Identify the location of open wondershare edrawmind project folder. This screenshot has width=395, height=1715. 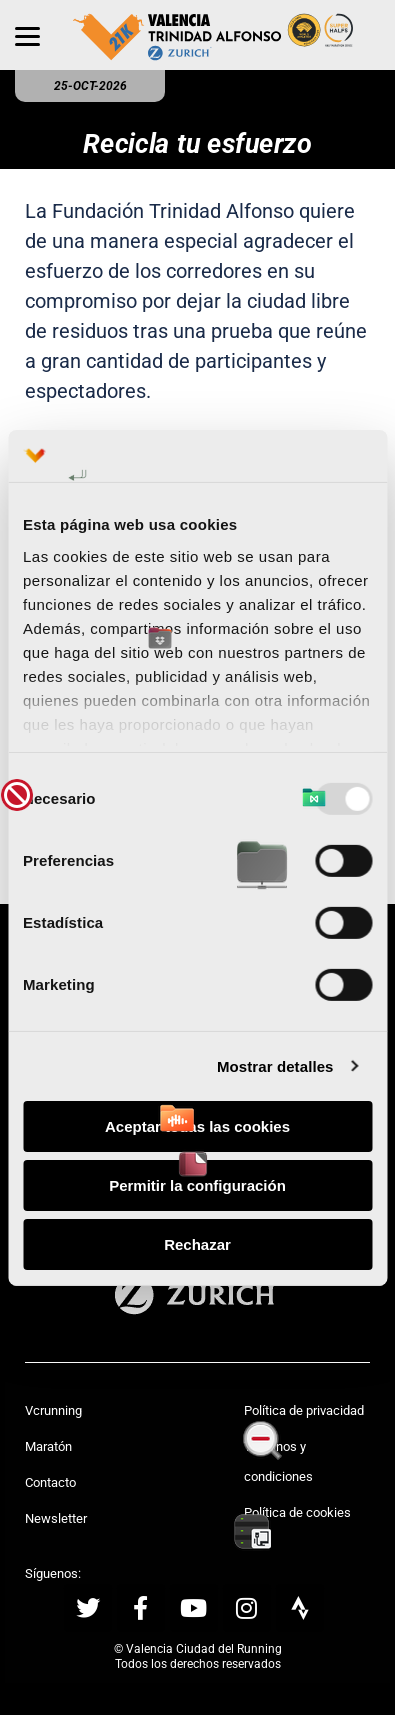
(314, 798).